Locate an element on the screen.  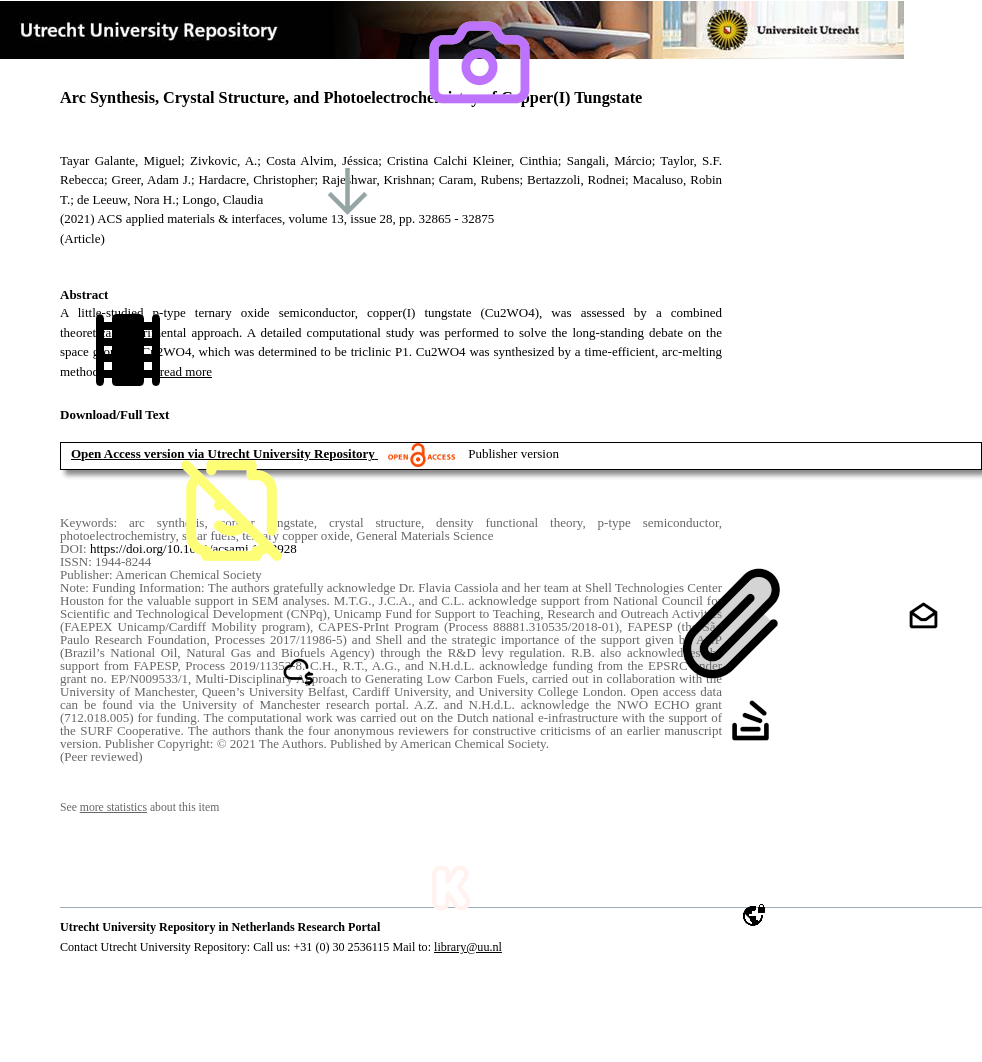
browse local movies or theaters nearby is located at coordinates (128, 350).